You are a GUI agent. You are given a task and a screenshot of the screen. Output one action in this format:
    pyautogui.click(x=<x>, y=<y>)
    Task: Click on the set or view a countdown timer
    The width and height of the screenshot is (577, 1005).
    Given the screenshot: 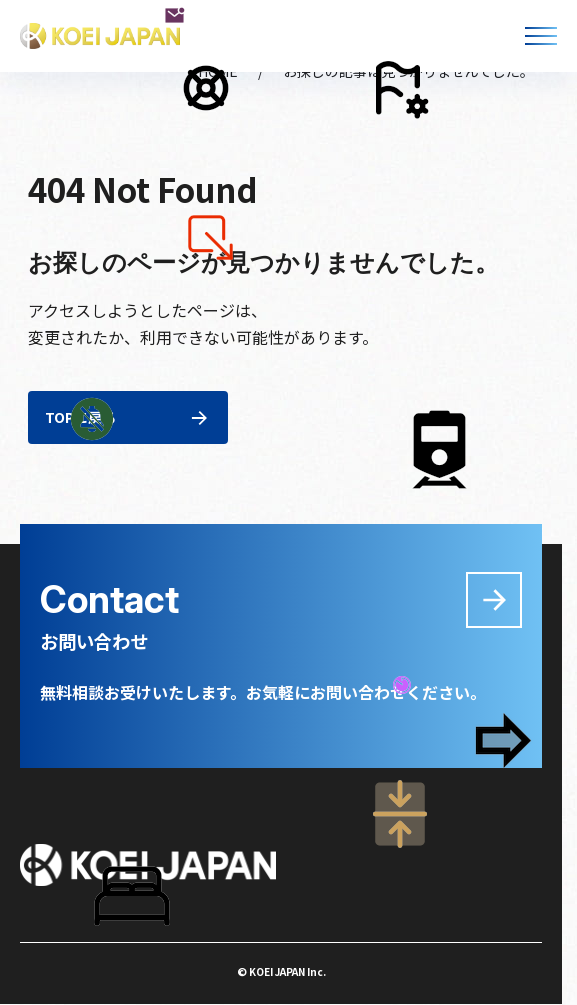 What is the action you would take?
    pyautogui.click(x=402, y=685)
    